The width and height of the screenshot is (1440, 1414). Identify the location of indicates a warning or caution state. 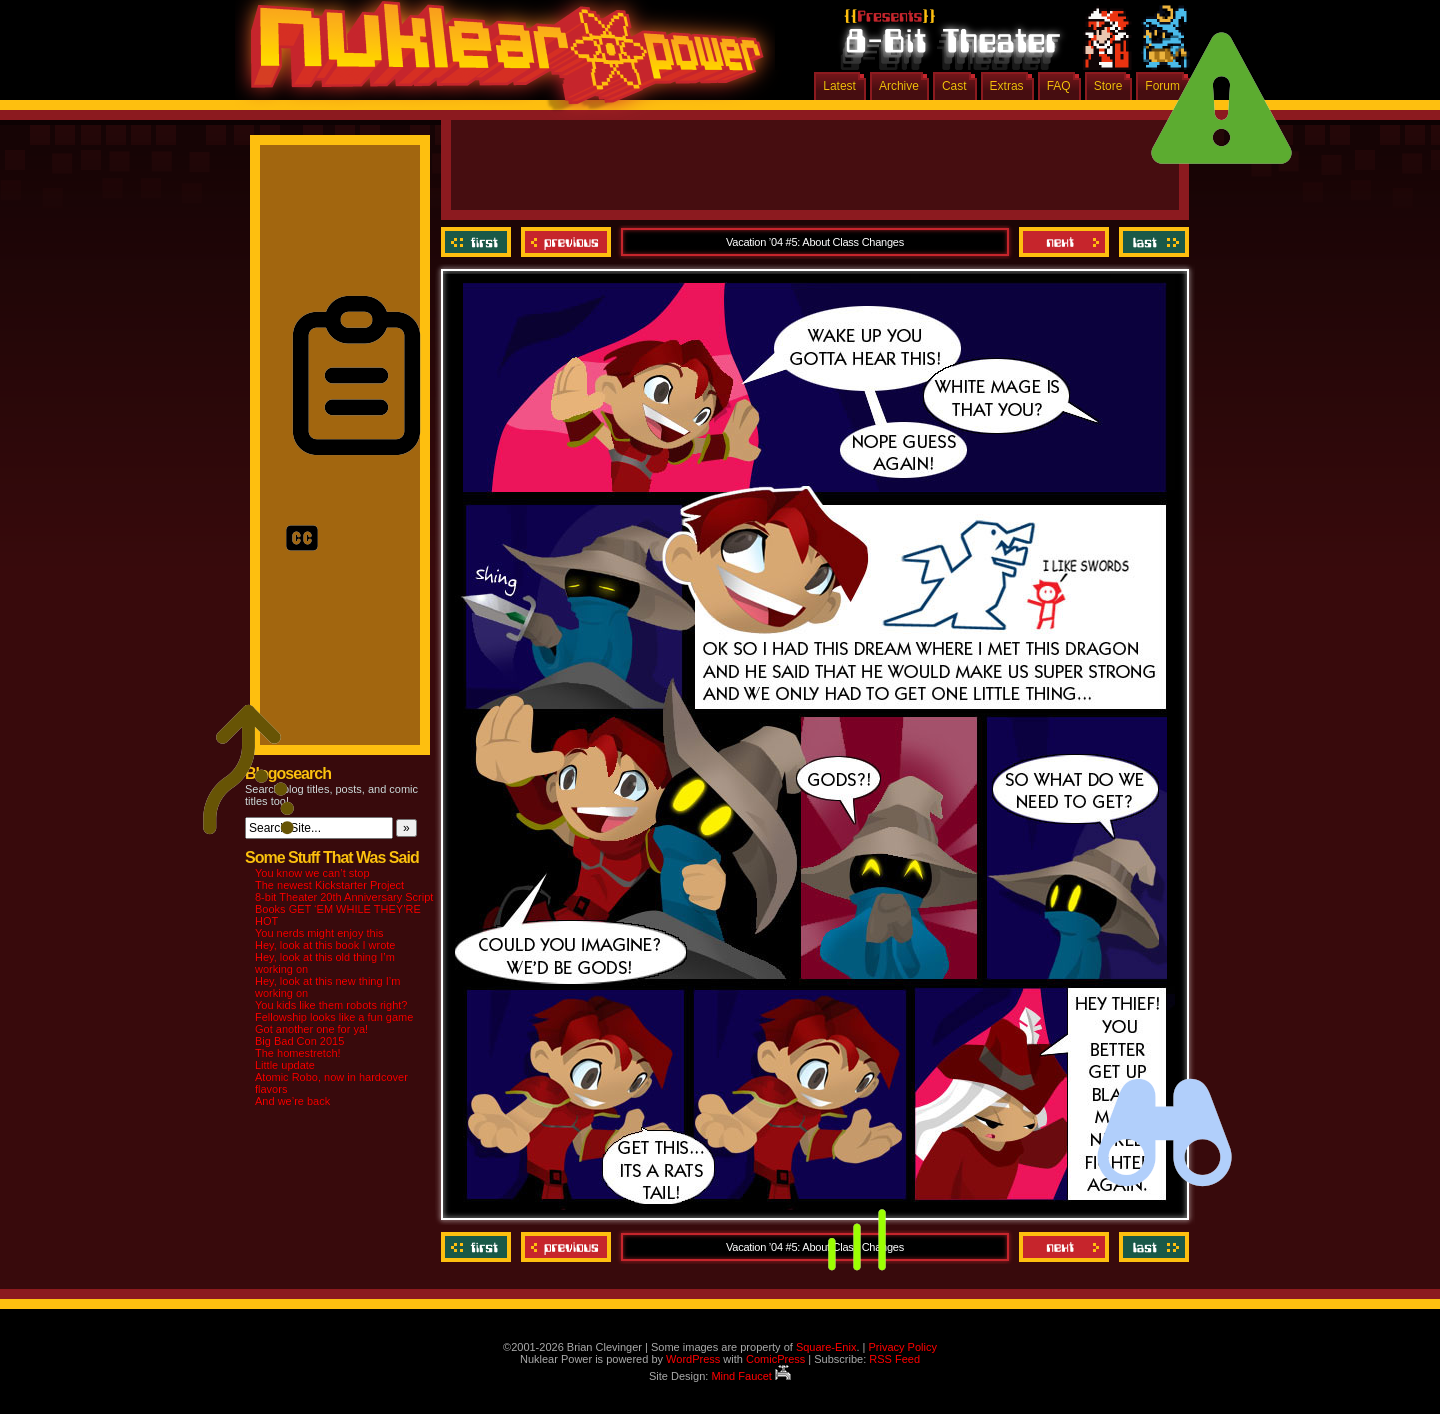
(1221, 102).